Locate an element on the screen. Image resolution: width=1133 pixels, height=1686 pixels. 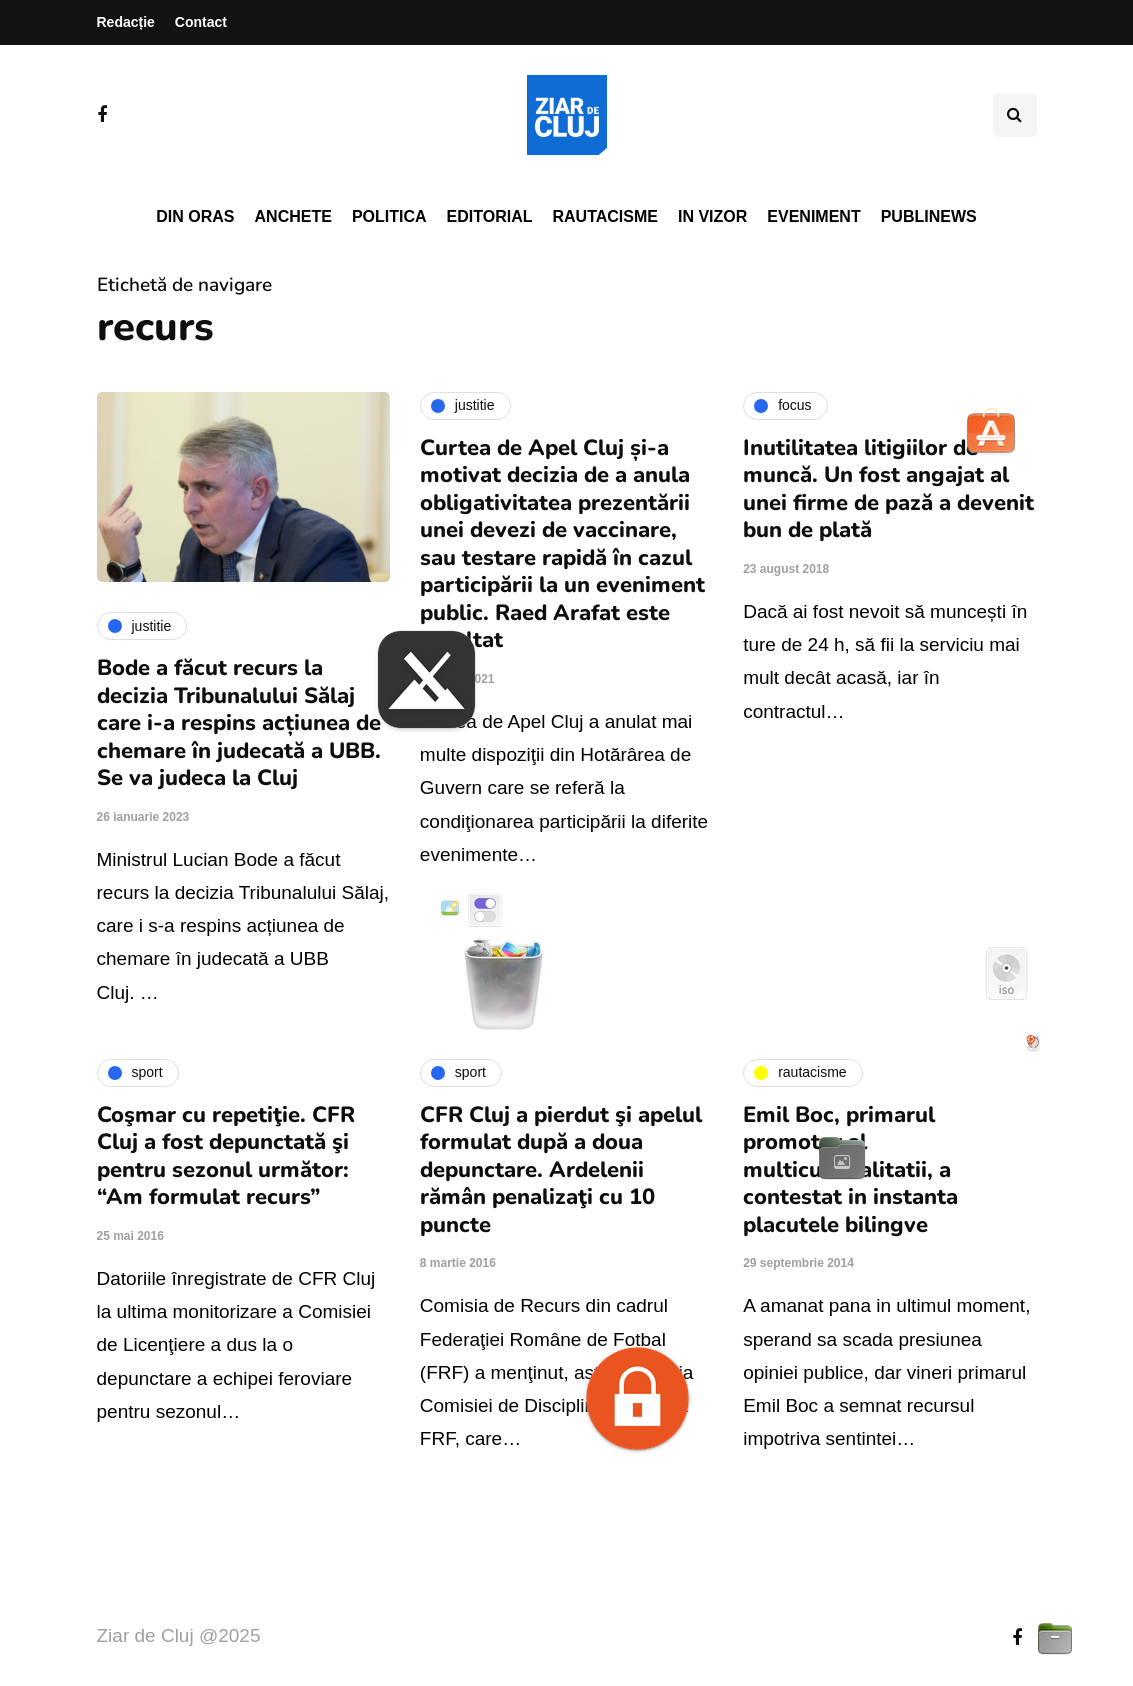
open the photo gallery app is located at coordinates (450, 908).